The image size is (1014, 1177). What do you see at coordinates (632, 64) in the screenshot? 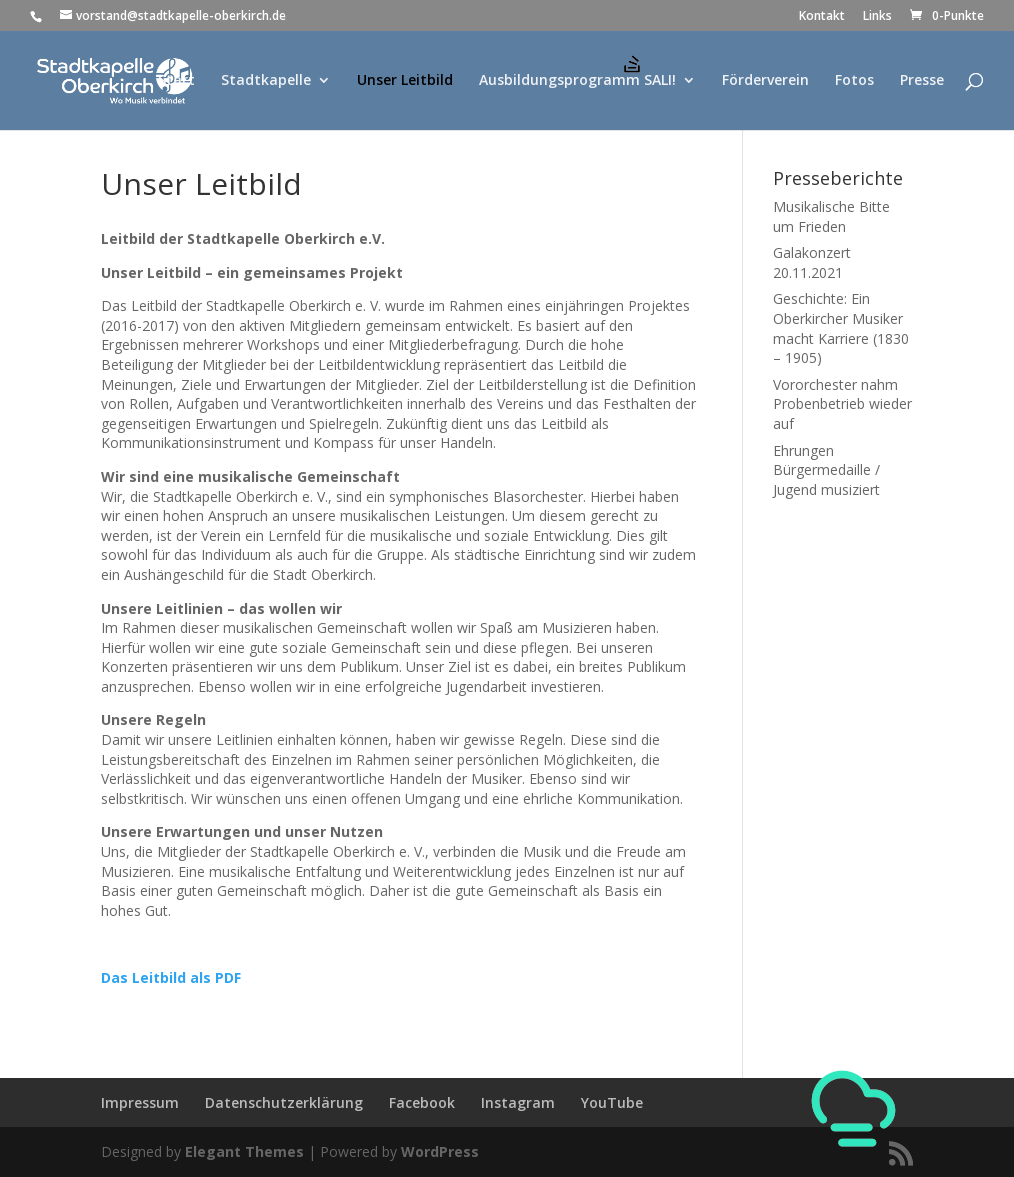
I see `visit stack overflow for developer help` at bounding box center [632, 64].